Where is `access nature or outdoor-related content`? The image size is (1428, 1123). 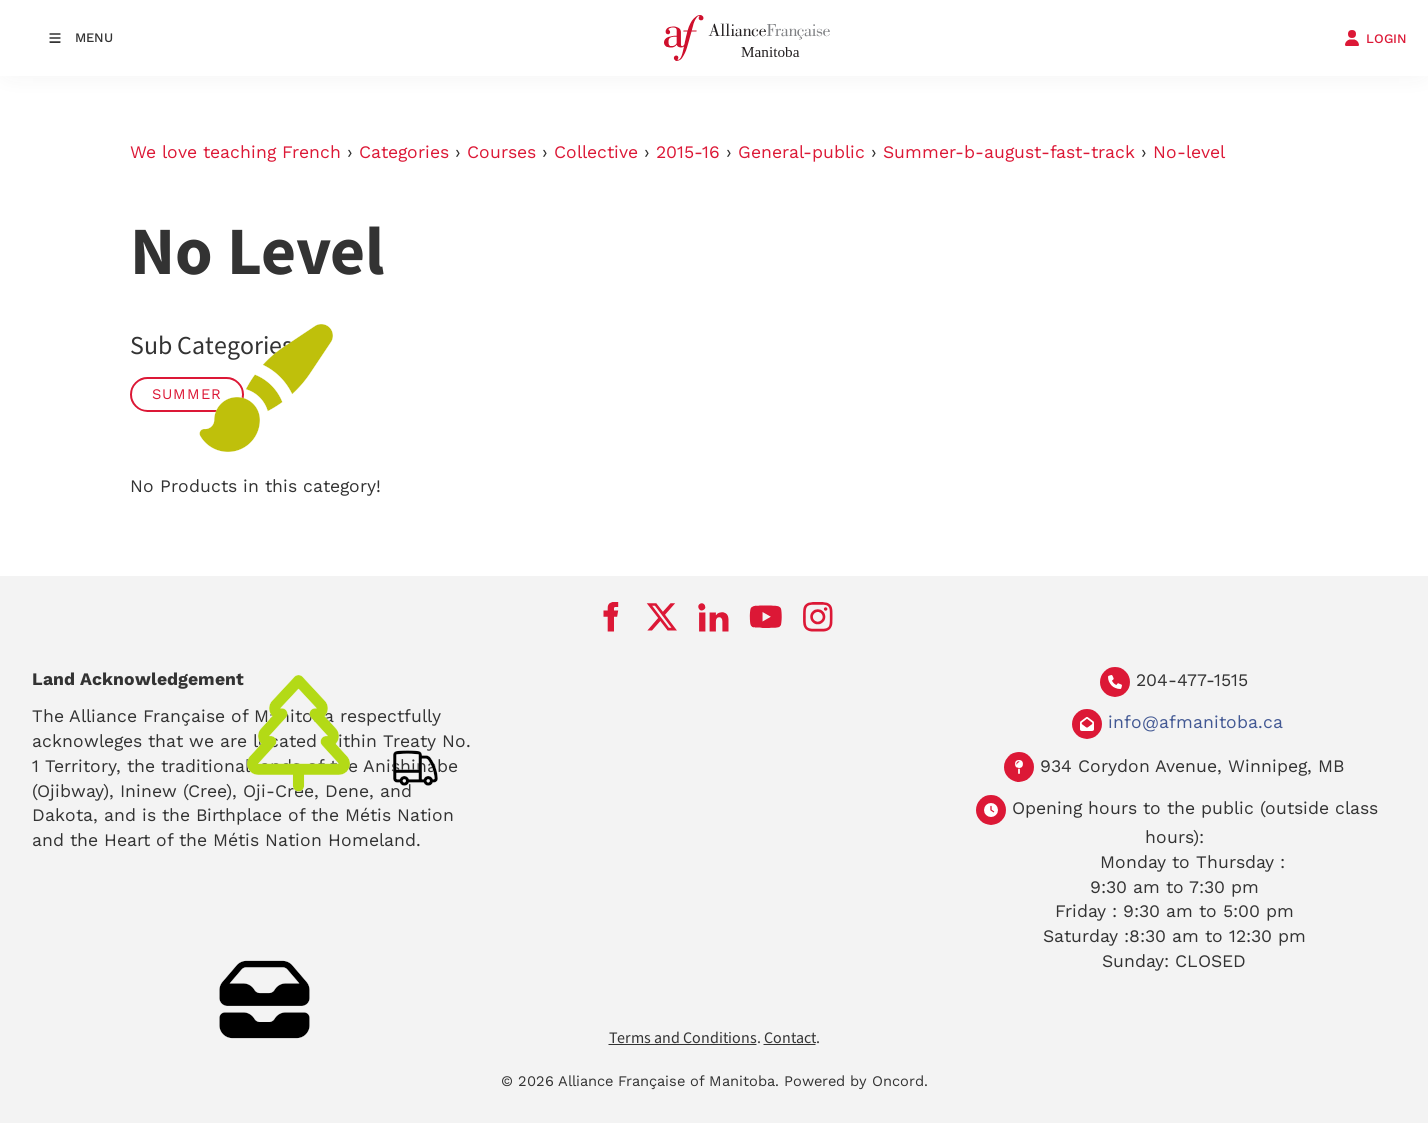 access nature or outdoor-related content is located at coordinates (298, 730).